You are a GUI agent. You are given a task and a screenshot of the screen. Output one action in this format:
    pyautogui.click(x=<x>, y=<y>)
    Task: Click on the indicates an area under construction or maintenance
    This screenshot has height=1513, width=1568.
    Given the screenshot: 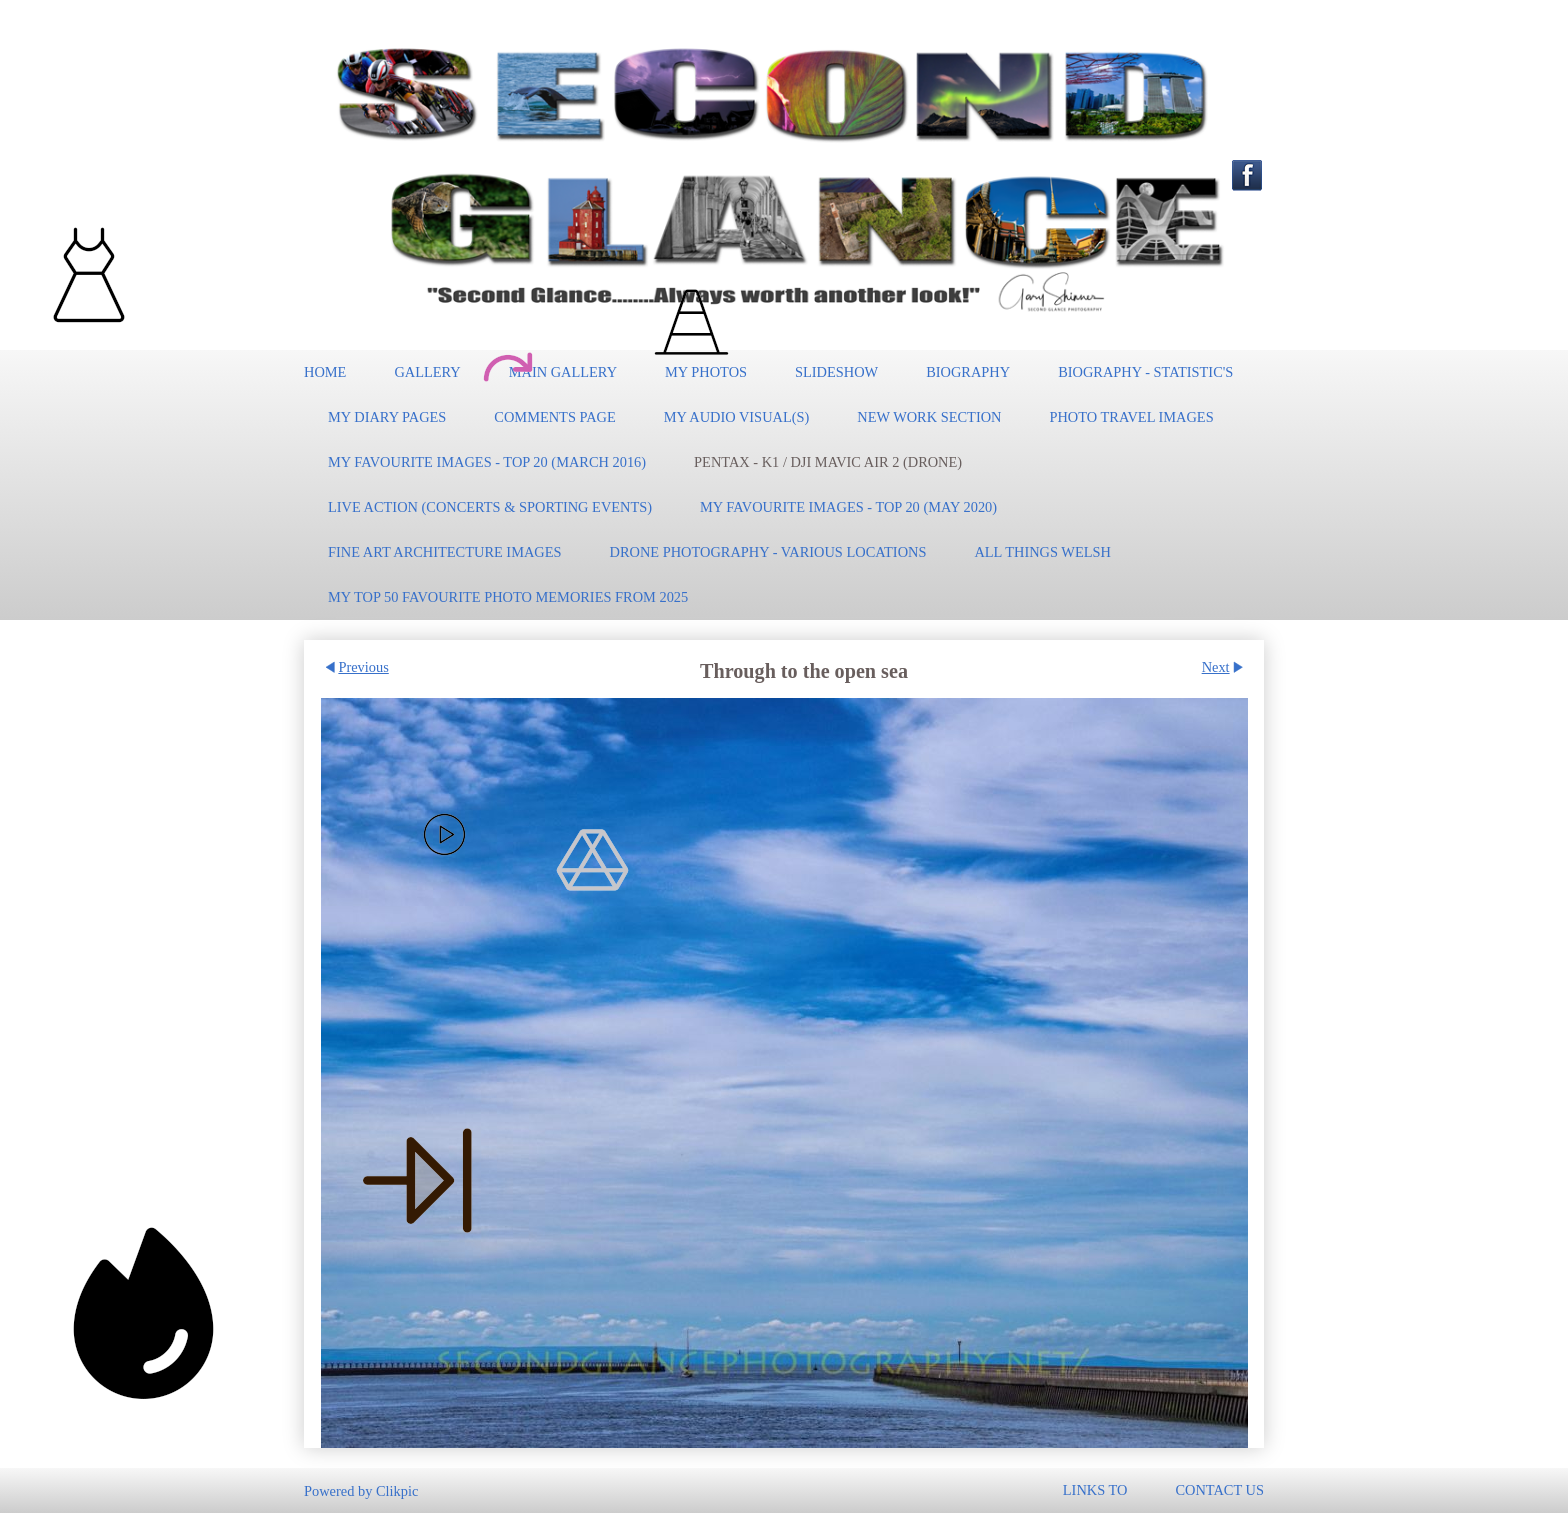 What is the action you would take?
    pyautogui.click(x=691, y=323)
    